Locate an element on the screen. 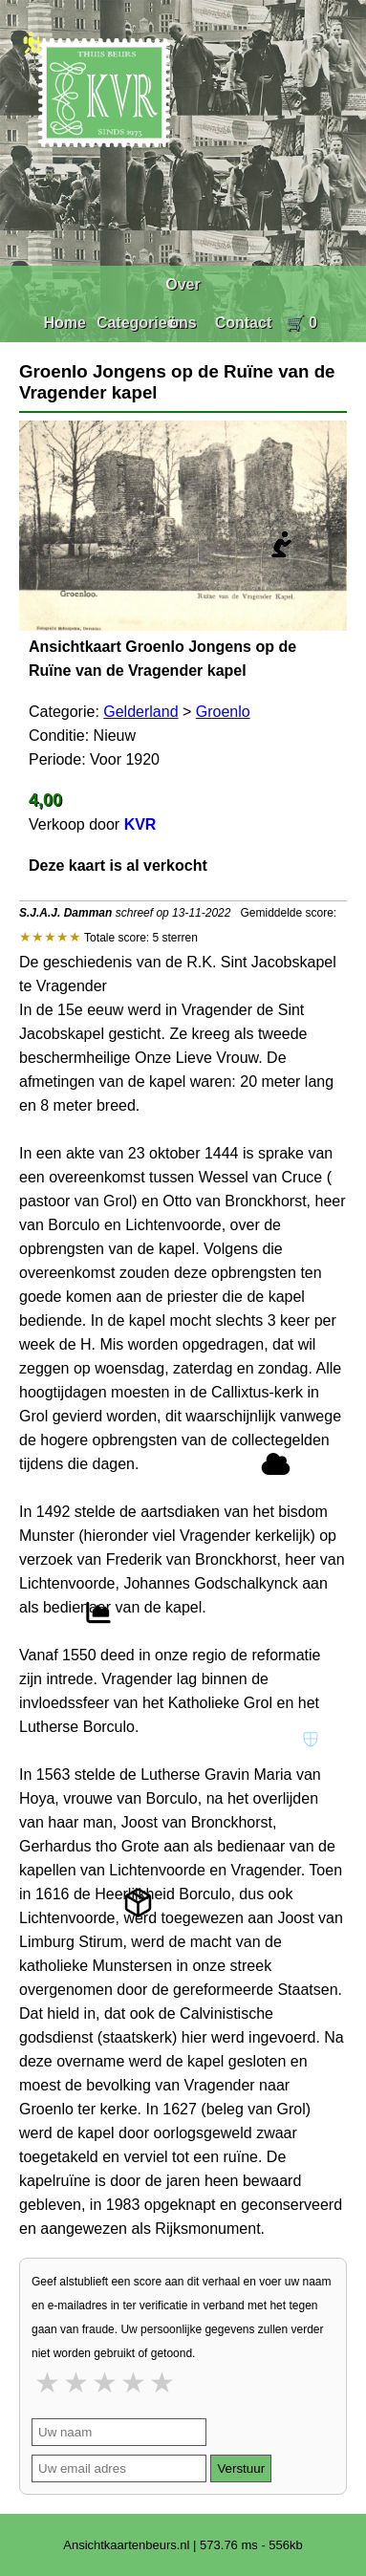  view package or shipment details is located at coordinates (138, 1902).